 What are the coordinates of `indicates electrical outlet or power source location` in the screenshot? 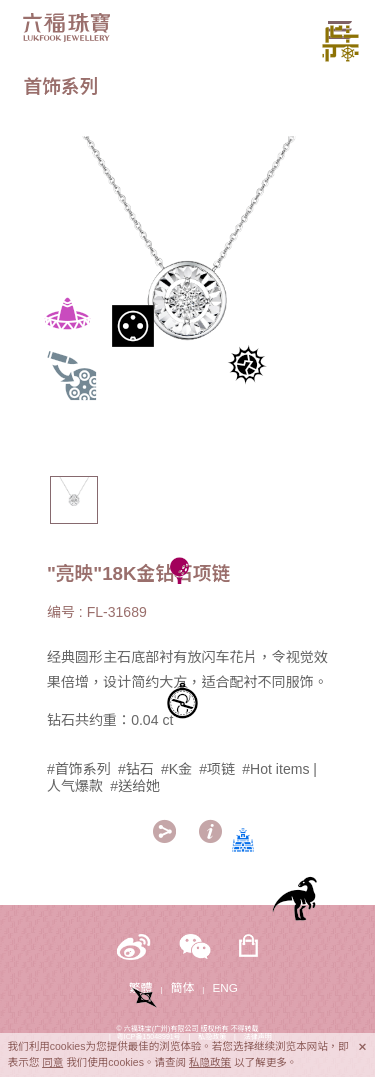 It's located at (133, 326).